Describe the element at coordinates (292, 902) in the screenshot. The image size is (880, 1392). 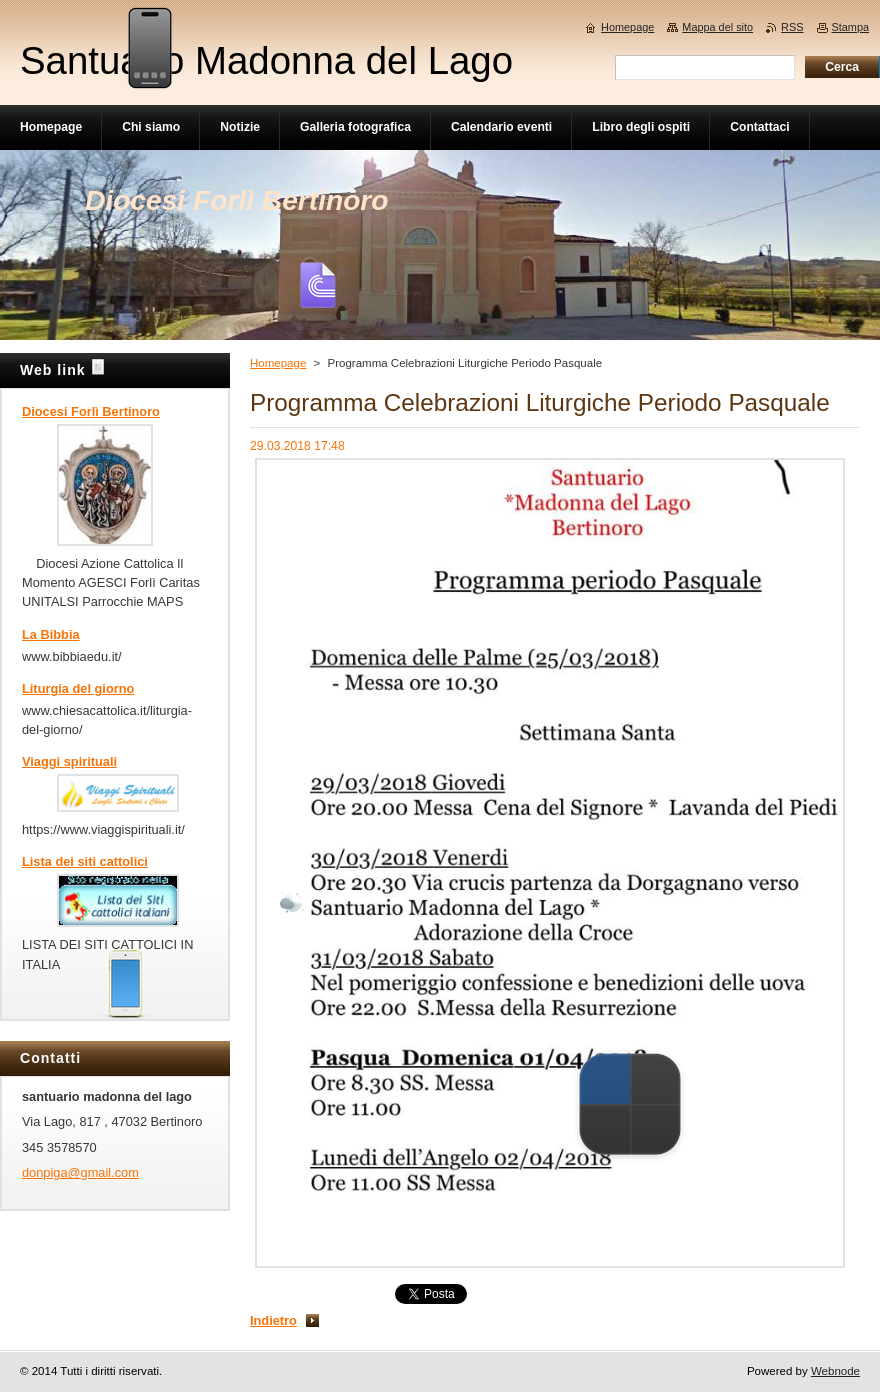
I see `indicates scattered showers at night` at that location.